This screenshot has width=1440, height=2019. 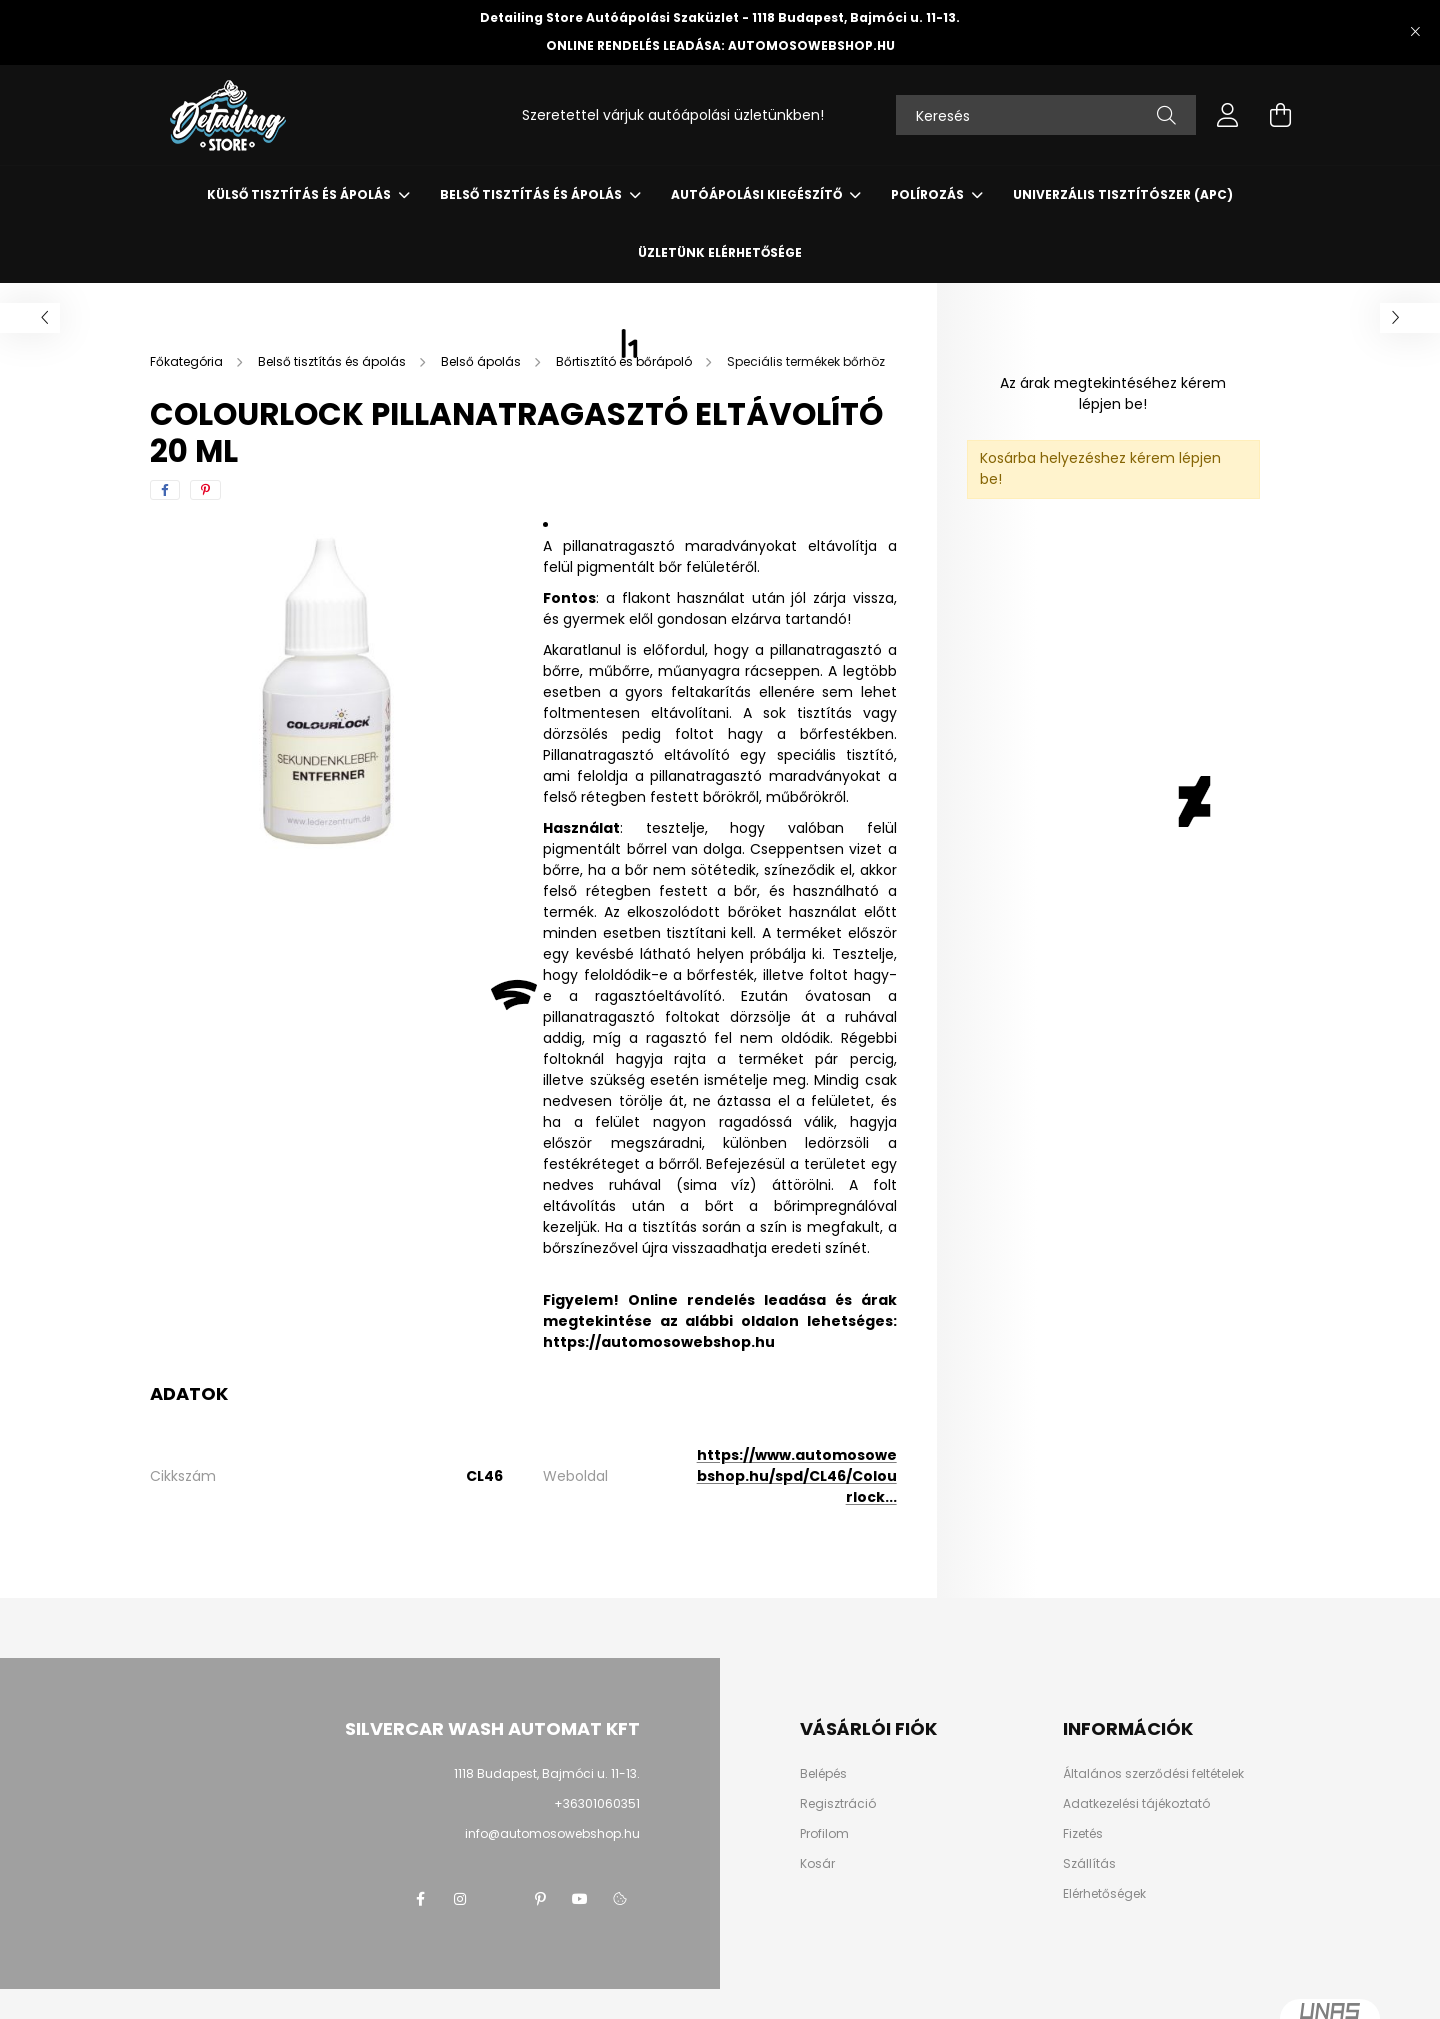 What do you see at coordinates (1194, 801) in the screenshot?
I see `open DeviantArt app or website` at bounding box center [1194, 801].